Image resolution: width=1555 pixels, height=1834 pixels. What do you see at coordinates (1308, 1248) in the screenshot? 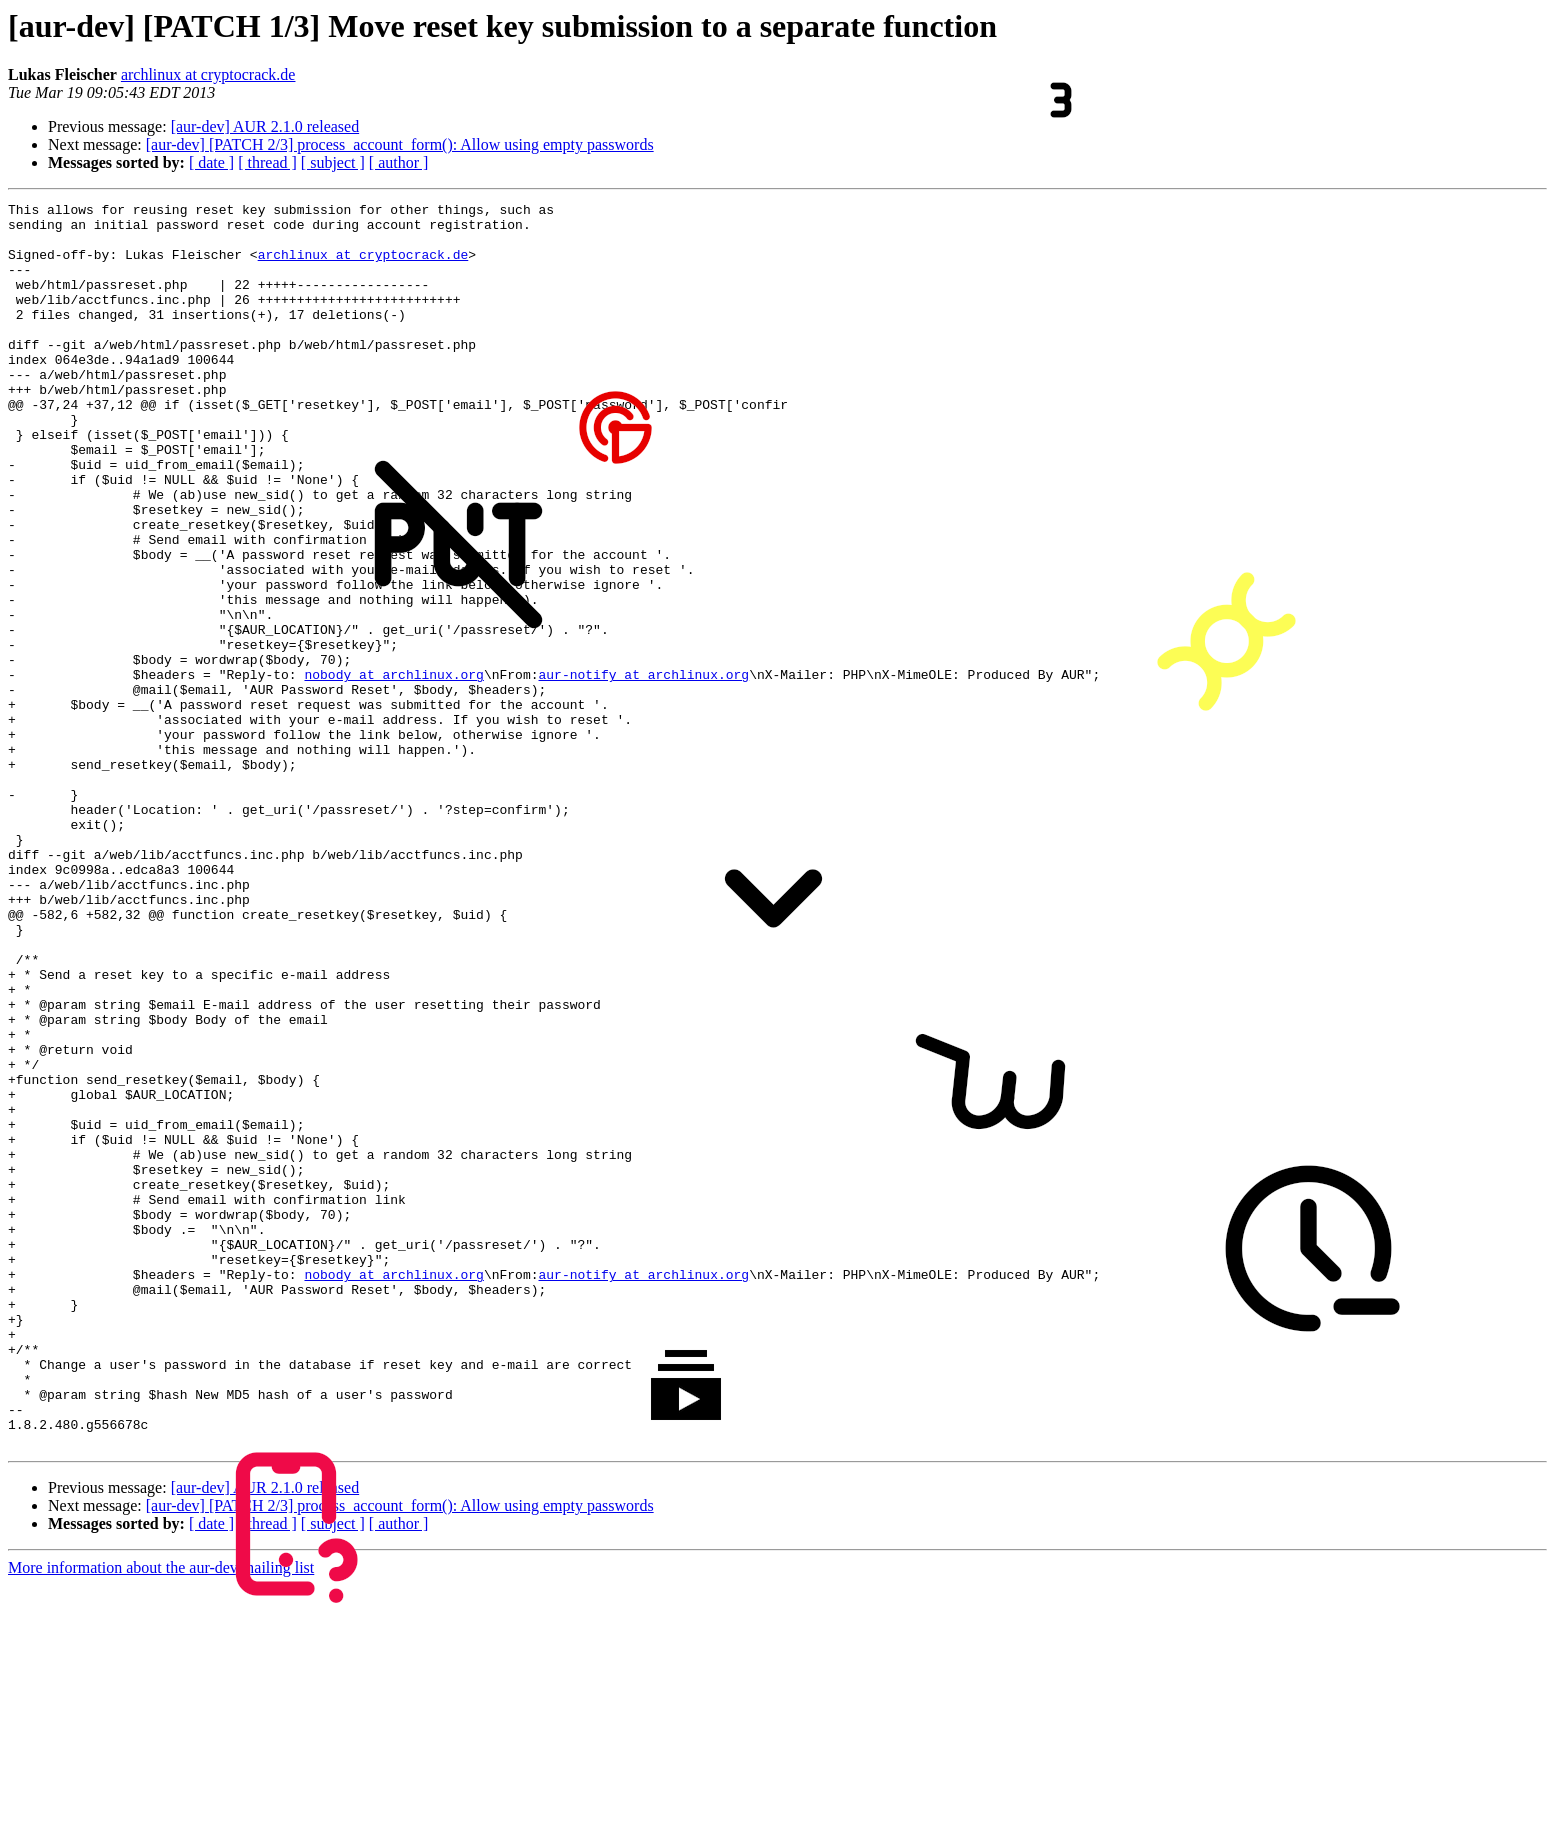
I see `remove time or reduce duration` at bounding box center [1308, 1248].